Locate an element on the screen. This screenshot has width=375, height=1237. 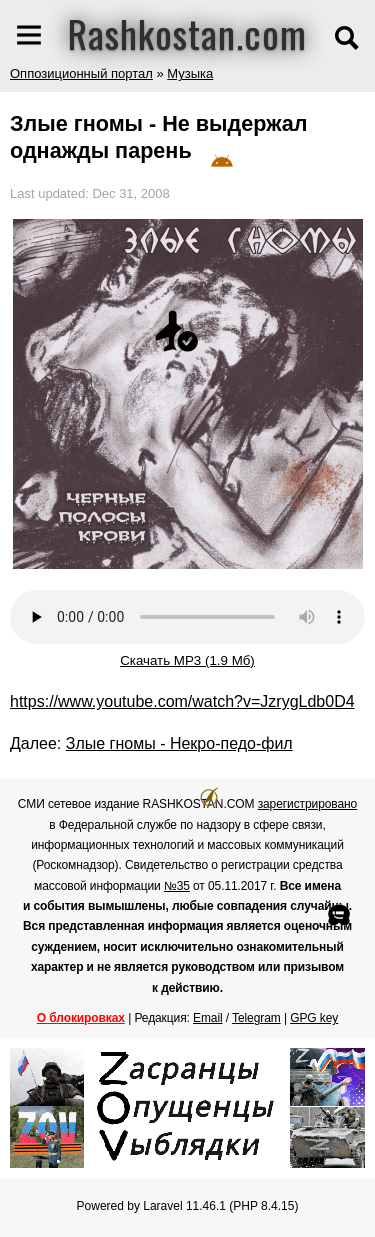
android operating system logo is located at coordinates (222, 162).